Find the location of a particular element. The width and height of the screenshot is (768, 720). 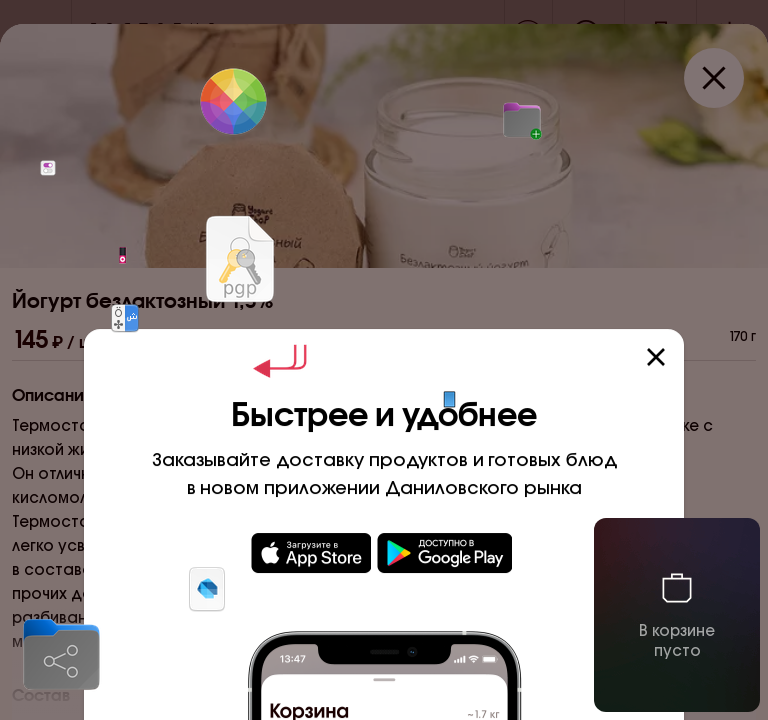

reply to all recipients of an email is located at coordinates (279, 361).